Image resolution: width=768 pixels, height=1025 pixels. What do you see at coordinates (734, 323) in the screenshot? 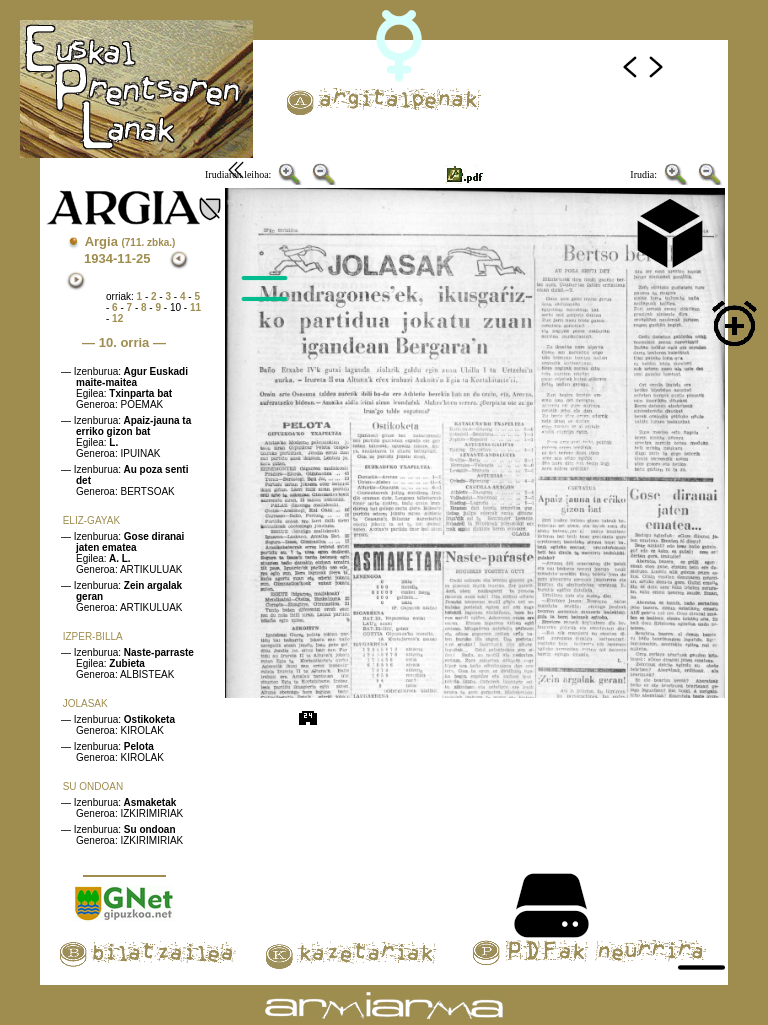
I see `add a new alarm` at bounding box center [734, 323].